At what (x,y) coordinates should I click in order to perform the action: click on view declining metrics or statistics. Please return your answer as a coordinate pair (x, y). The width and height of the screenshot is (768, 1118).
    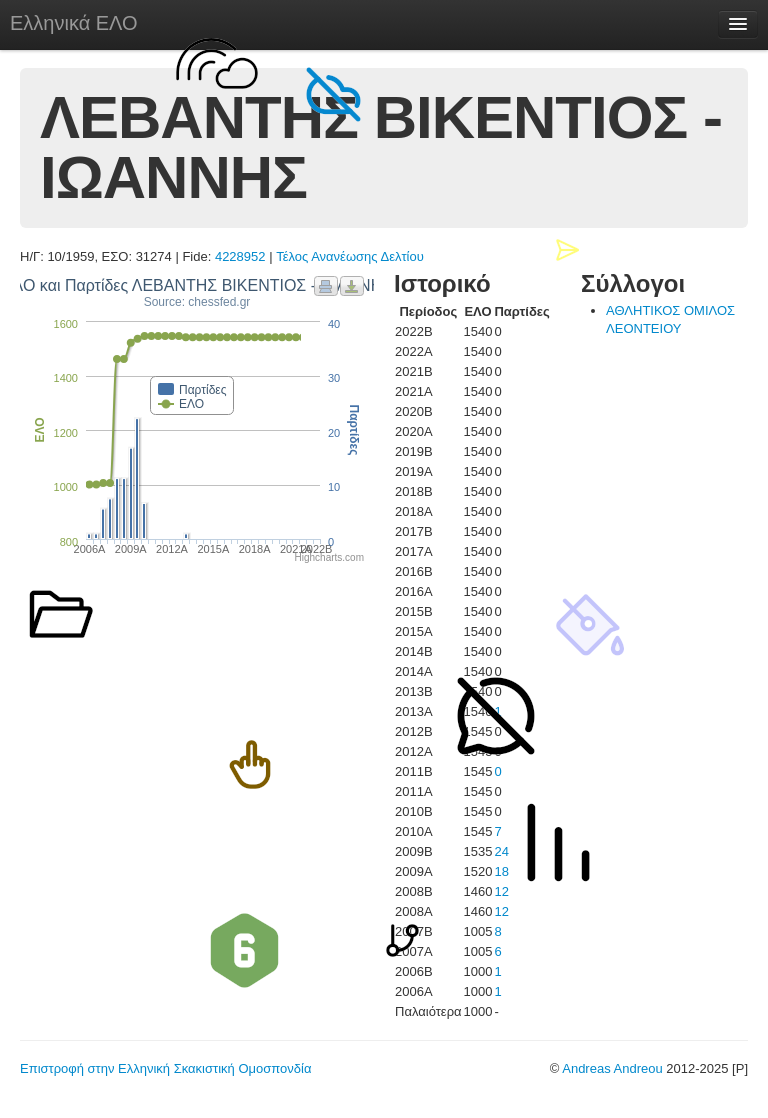
    Looking at the image, I should click on (558, 842).